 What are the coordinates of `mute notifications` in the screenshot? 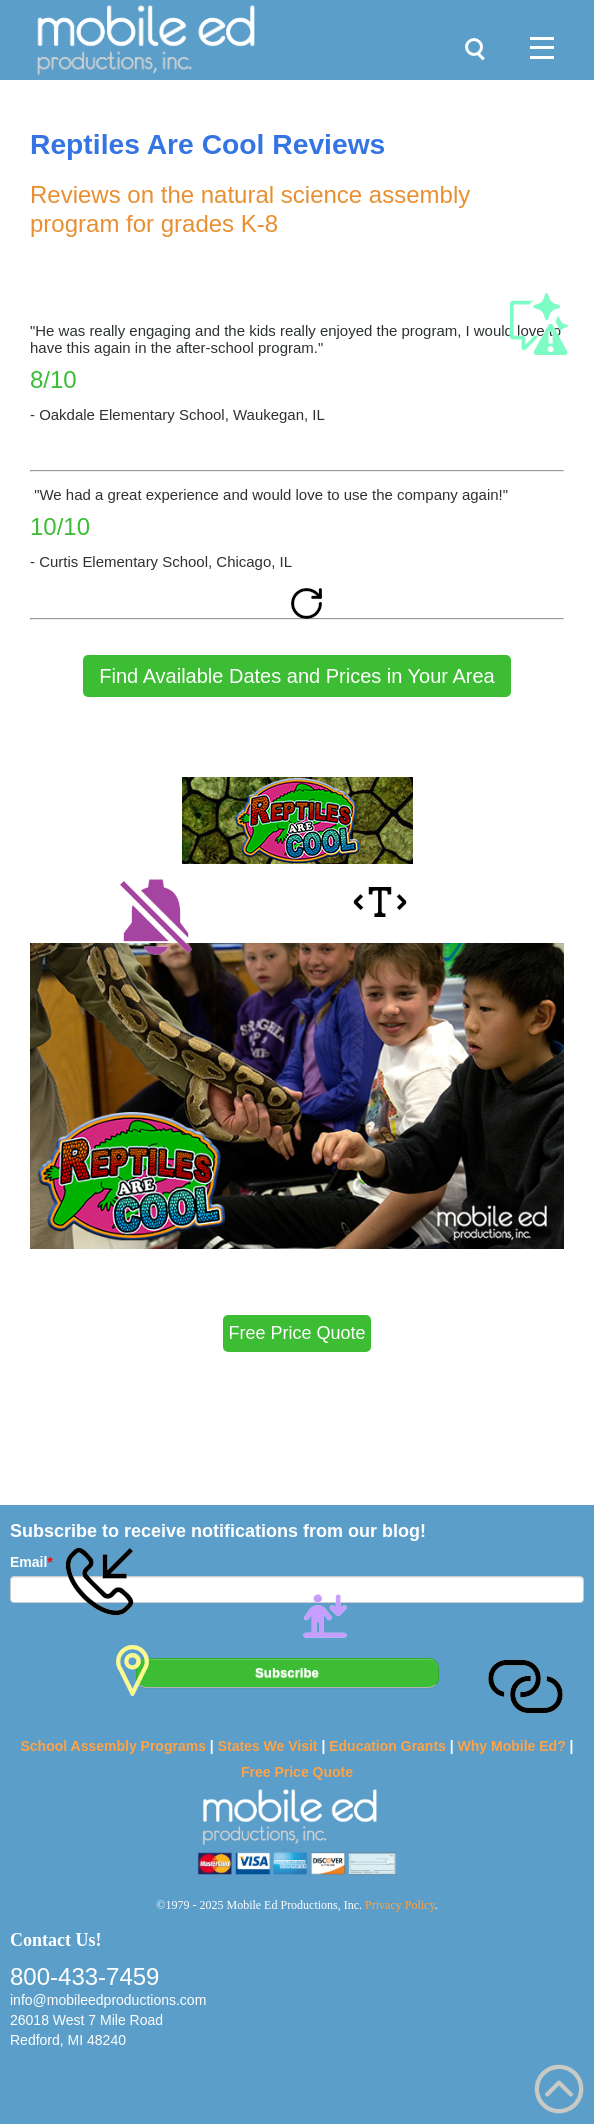 It's located at (156, 917).